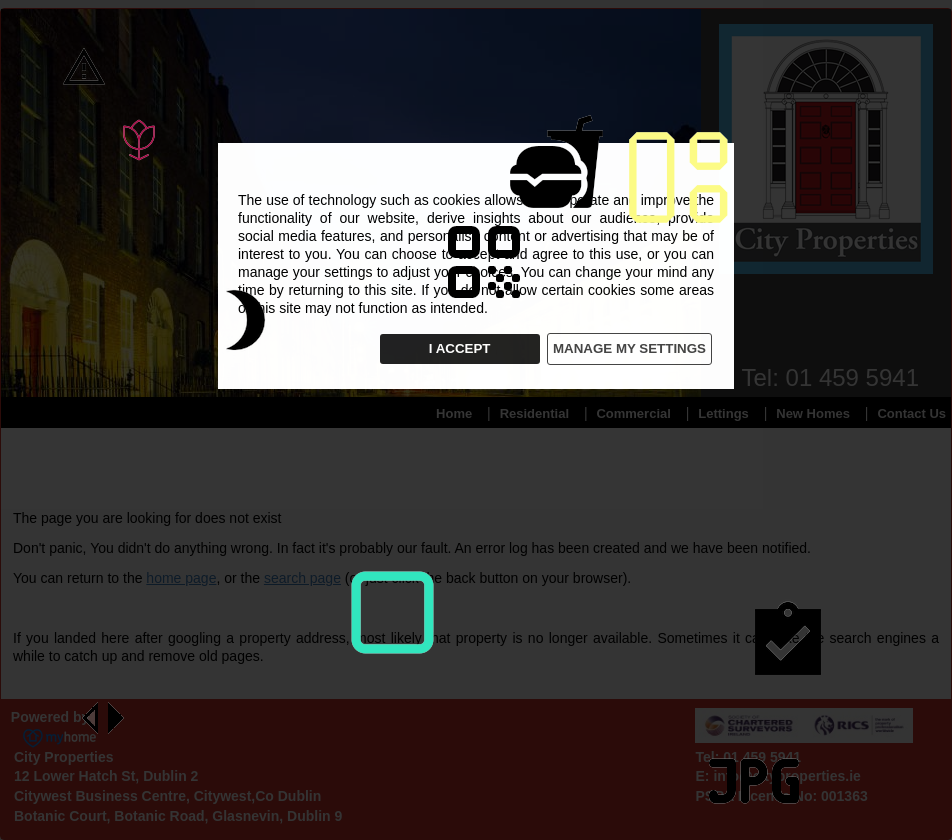  I want to click on browse nearby fast food restaurants, so click(556, 161).